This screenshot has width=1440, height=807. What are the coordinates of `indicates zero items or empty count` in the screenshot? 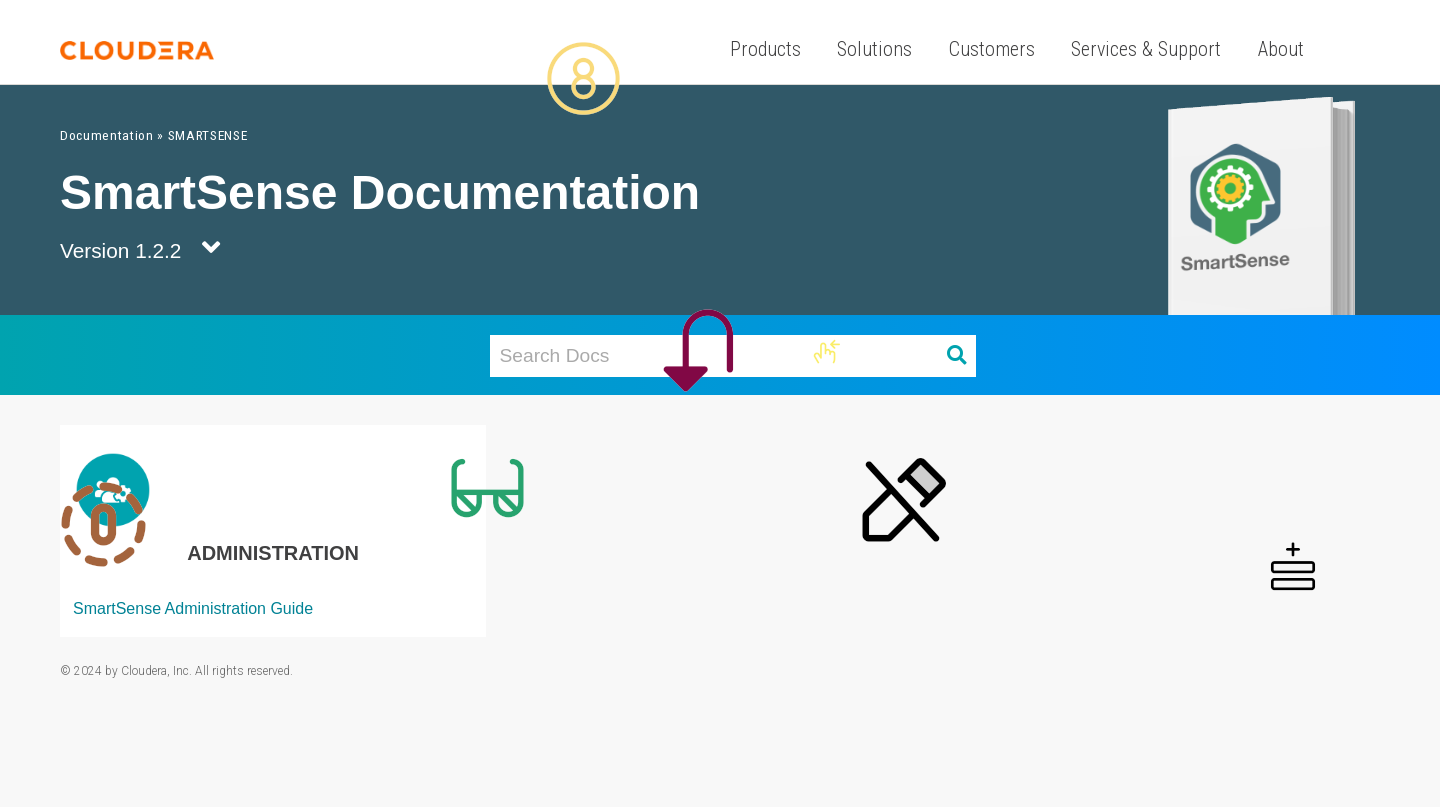 It's located at (103, 524).